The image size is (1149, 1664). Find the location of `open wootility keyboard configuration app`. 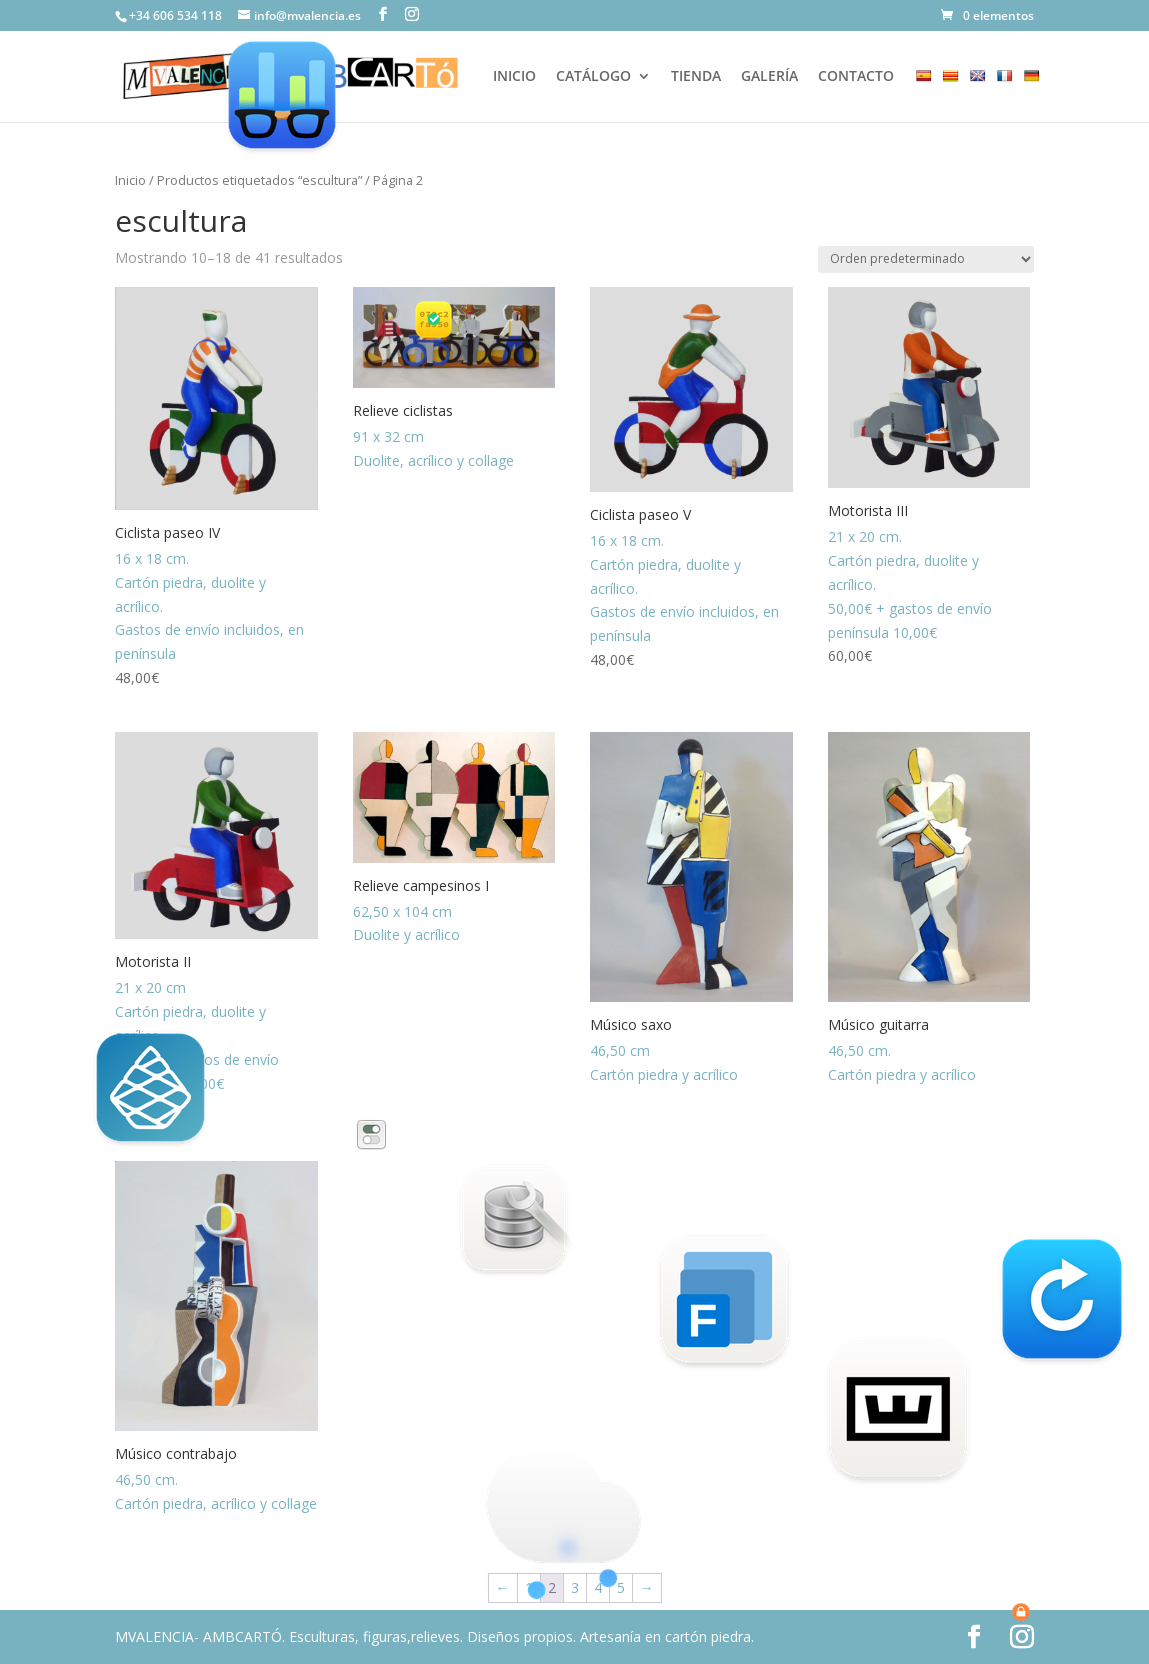

open wootility keyboard configuration app is located at coordinates (898, 1409).